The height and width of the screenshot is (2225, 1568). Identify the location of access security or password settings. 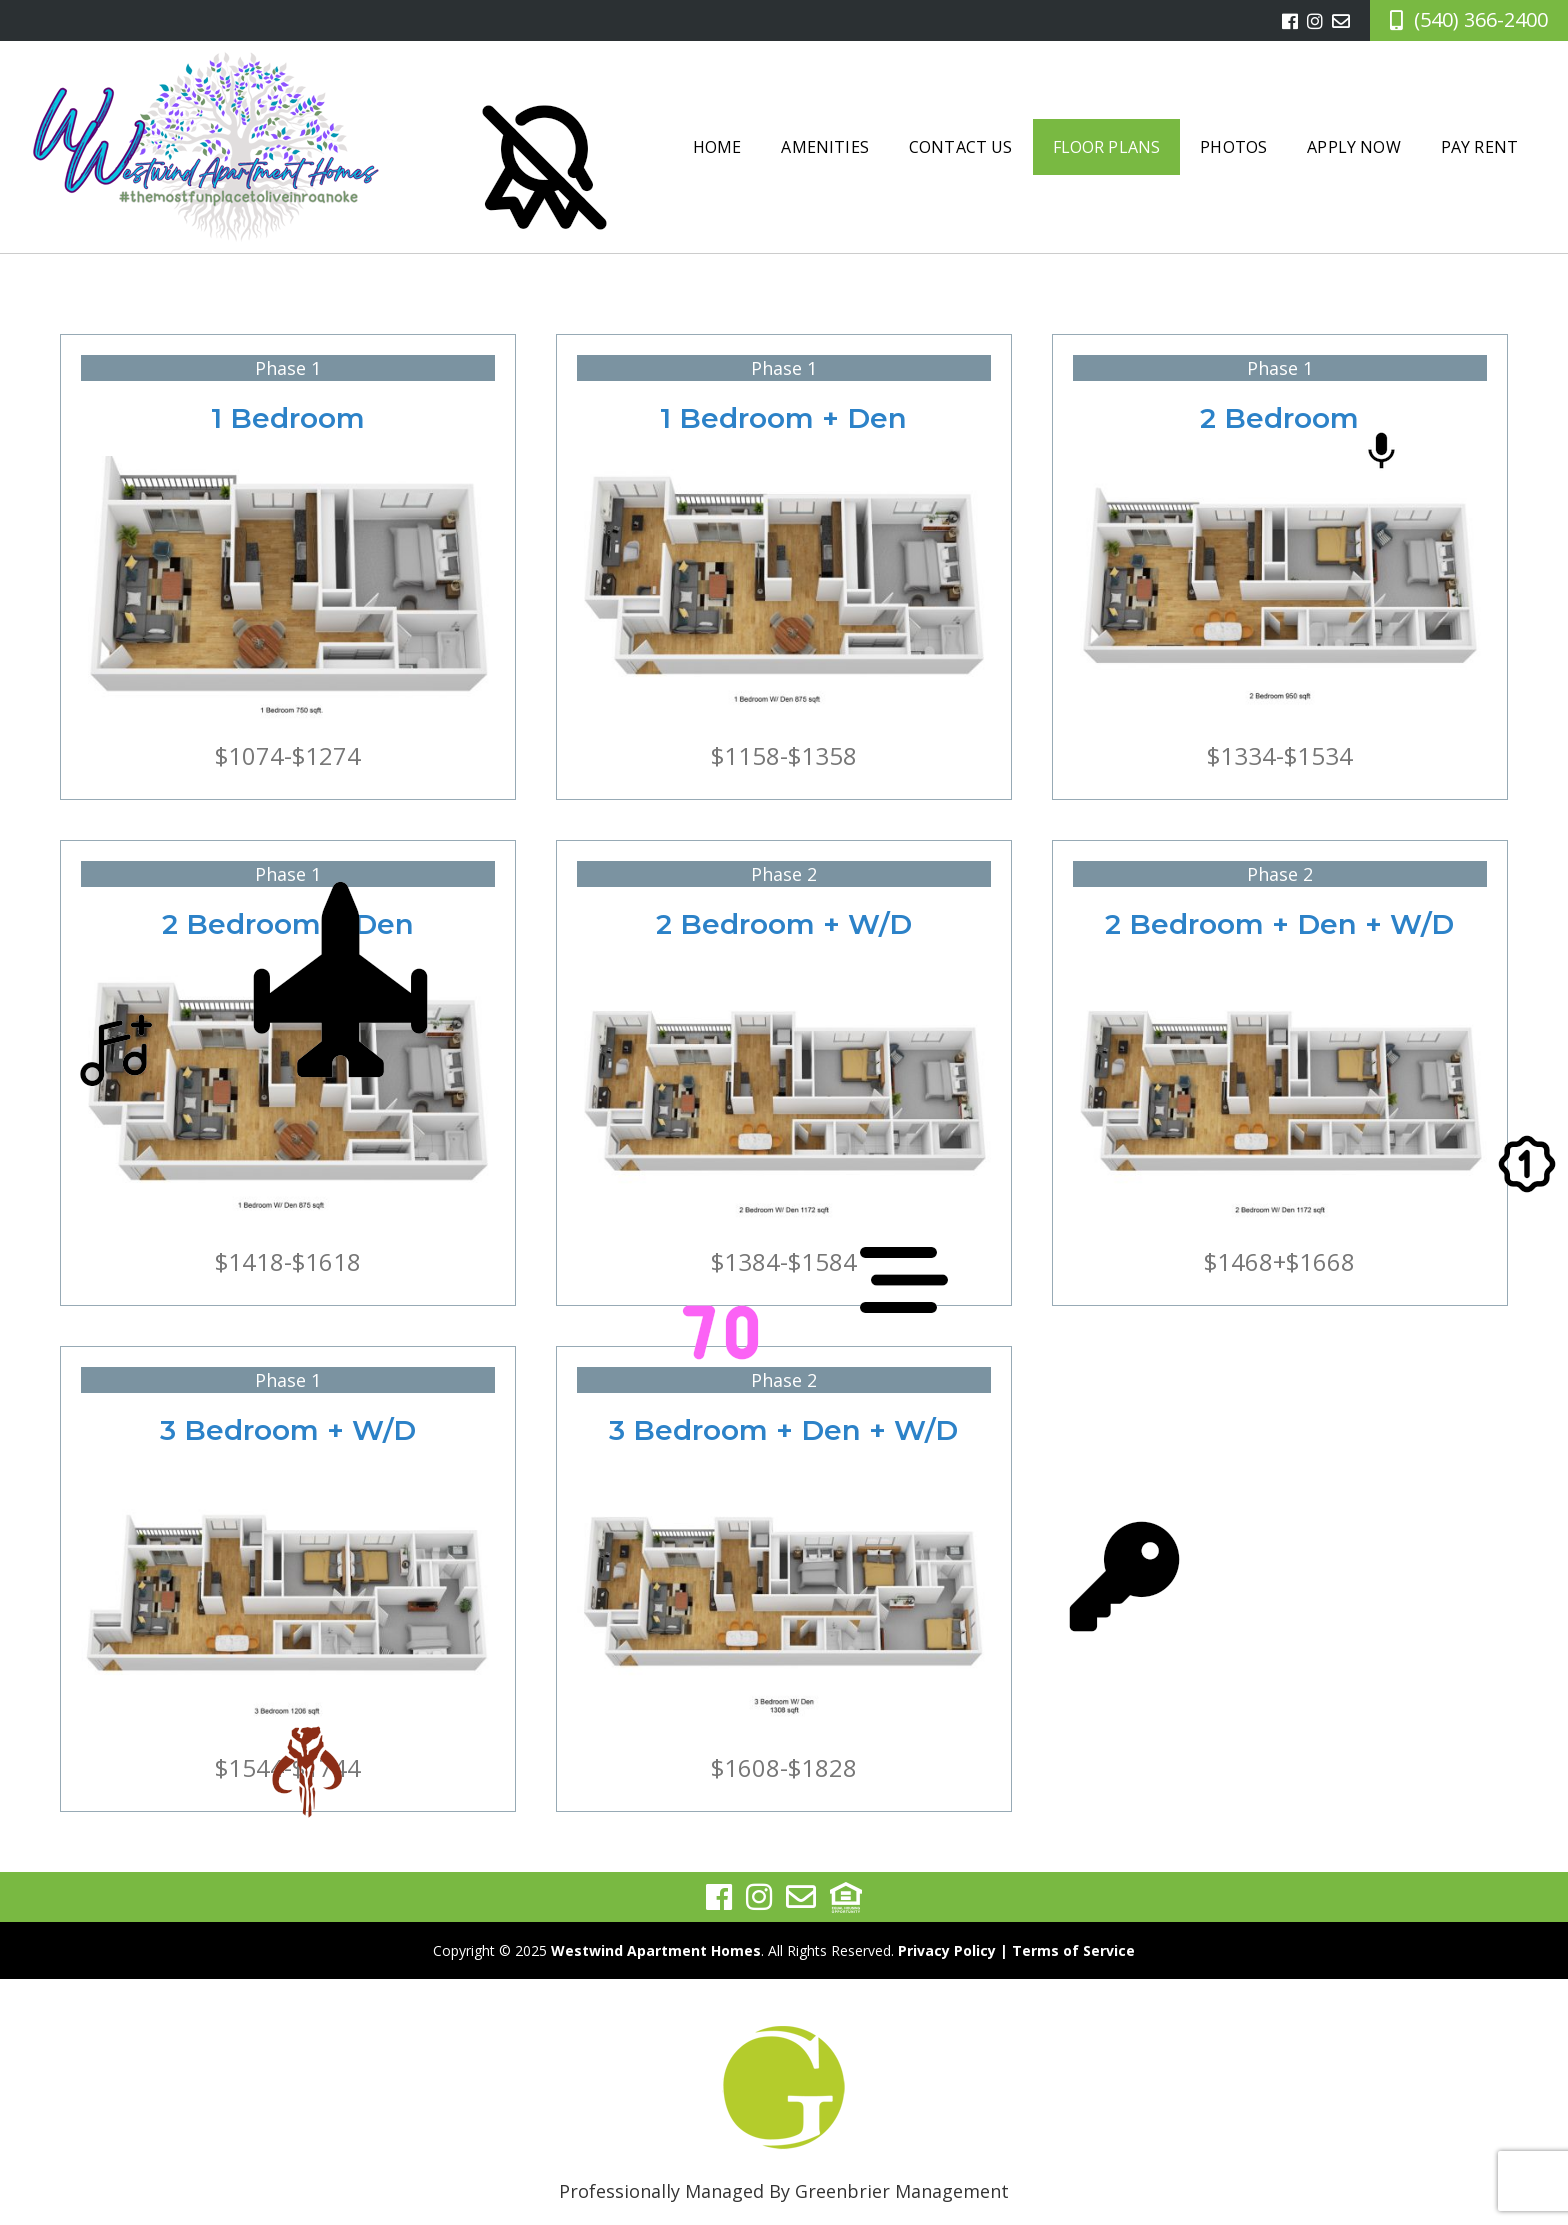
(1124, 1576).